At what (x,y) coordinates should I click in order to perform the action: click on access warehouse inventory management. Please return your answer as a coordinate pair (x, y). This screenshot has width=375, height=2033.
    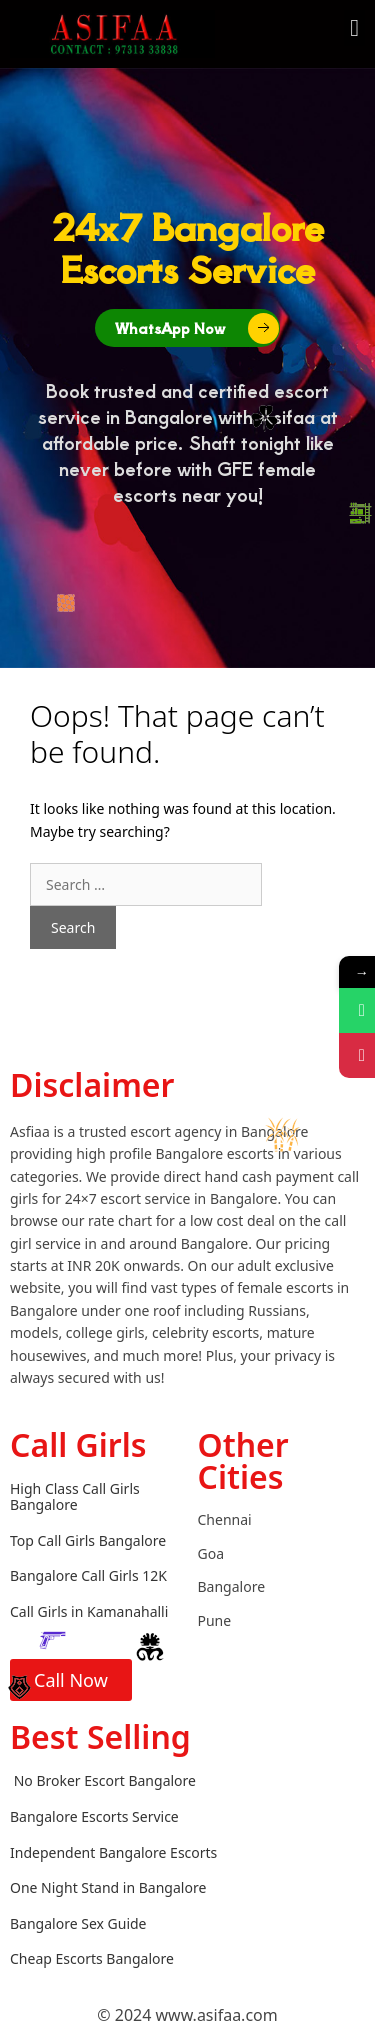
    Looking at the image, I should click on (360, 512).